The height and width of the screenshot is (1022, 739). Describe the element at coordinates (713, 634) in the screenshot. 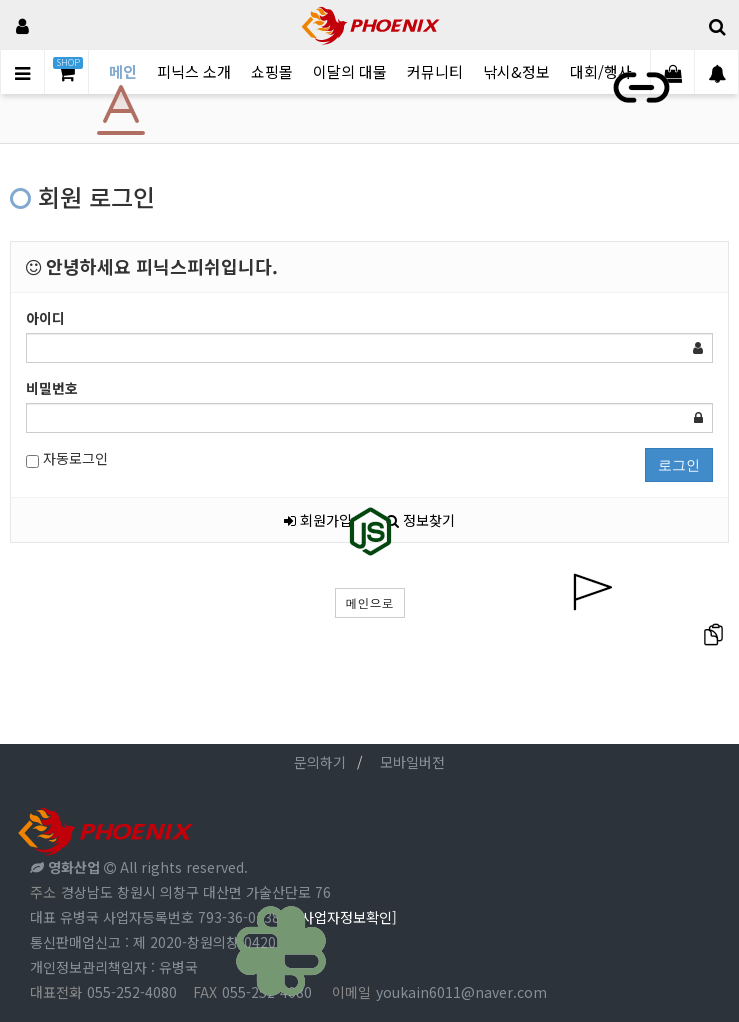

I see `copy content to clipboard` at that location.